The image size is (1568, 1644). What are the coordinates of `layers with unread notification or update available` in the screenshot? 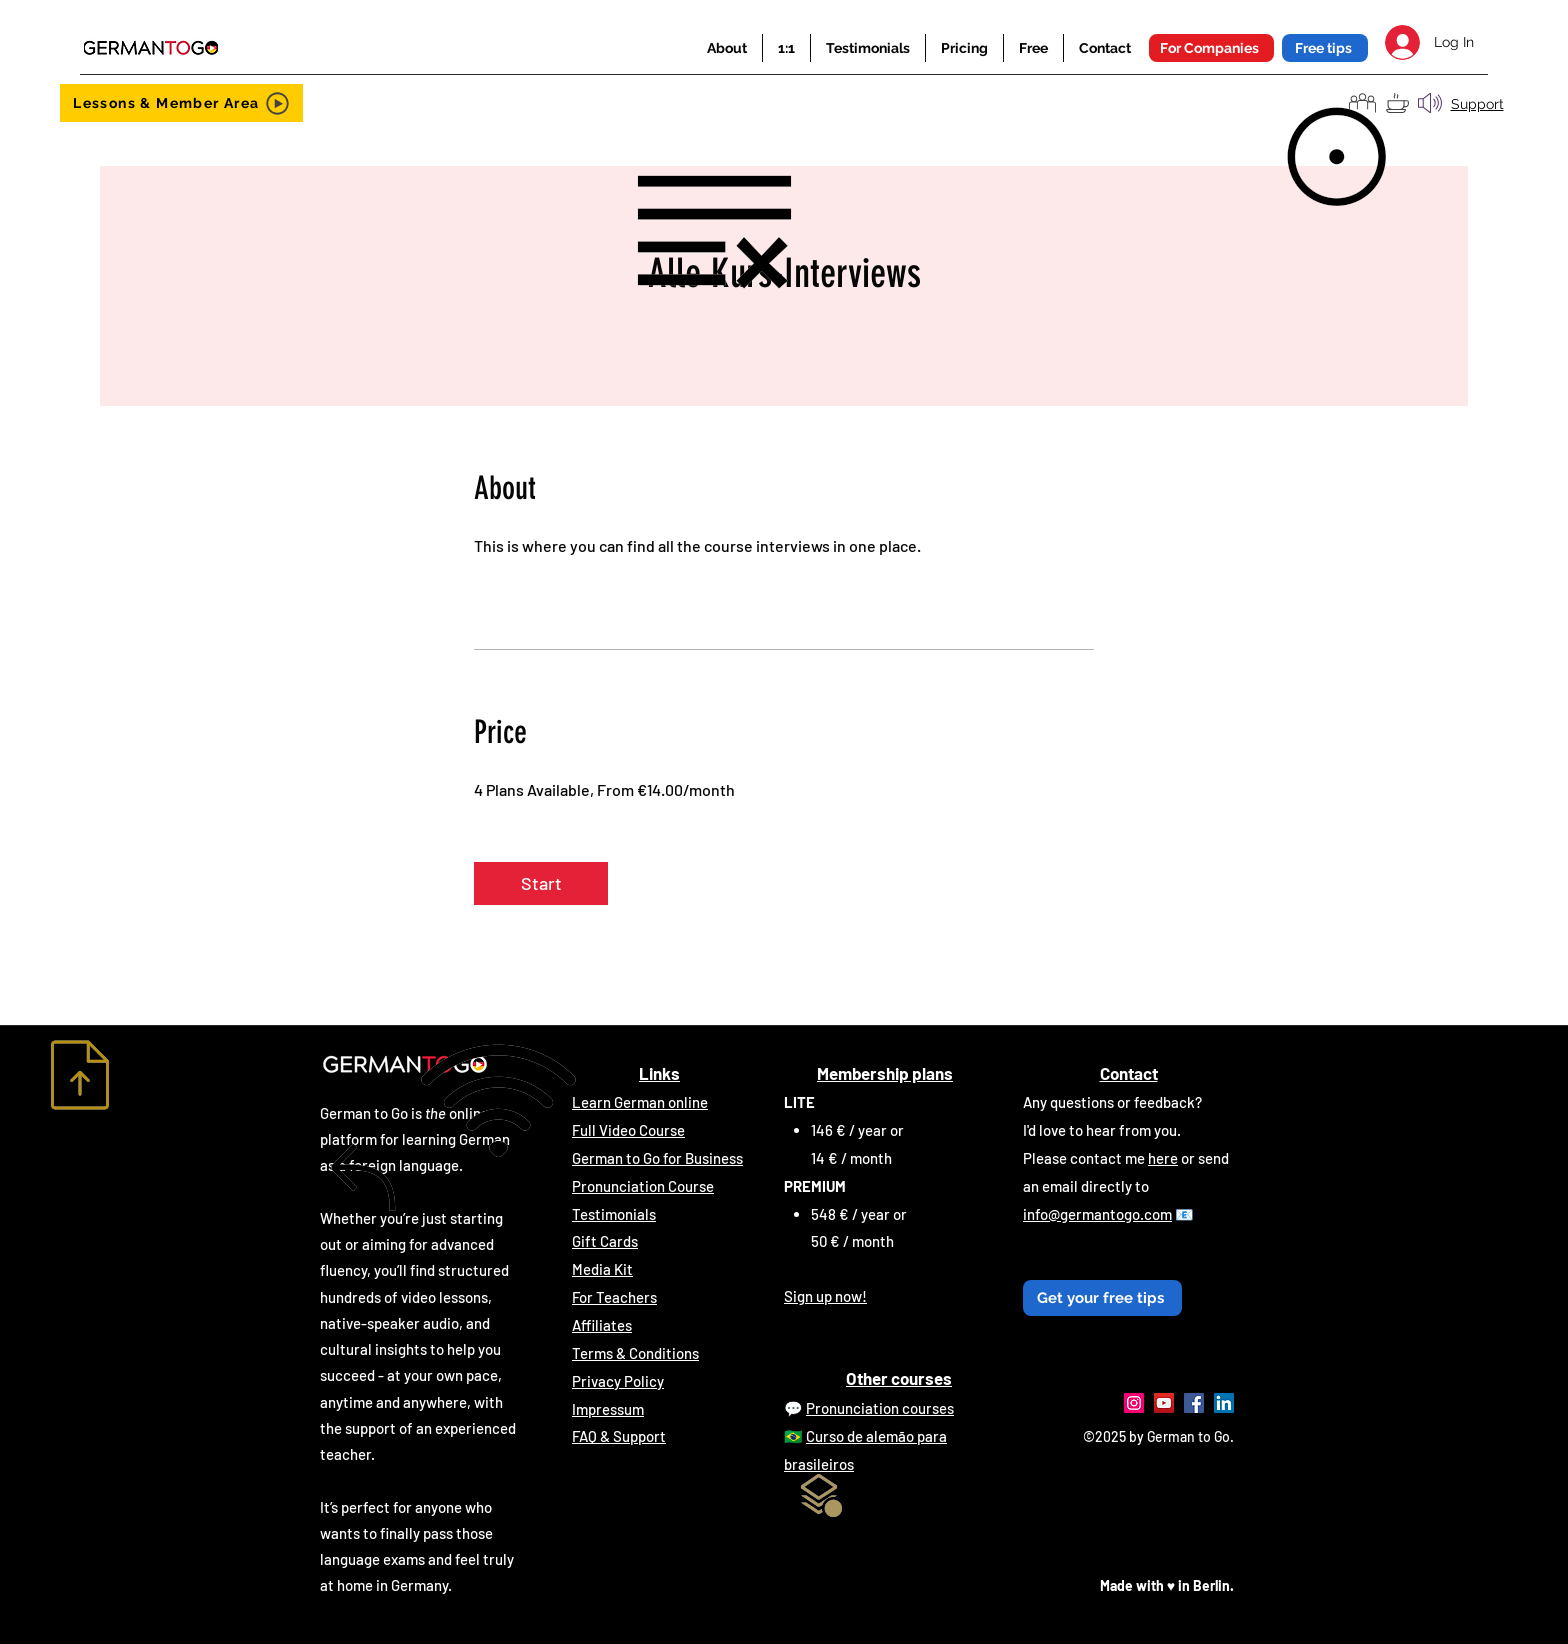 It's located at (819, 1494).